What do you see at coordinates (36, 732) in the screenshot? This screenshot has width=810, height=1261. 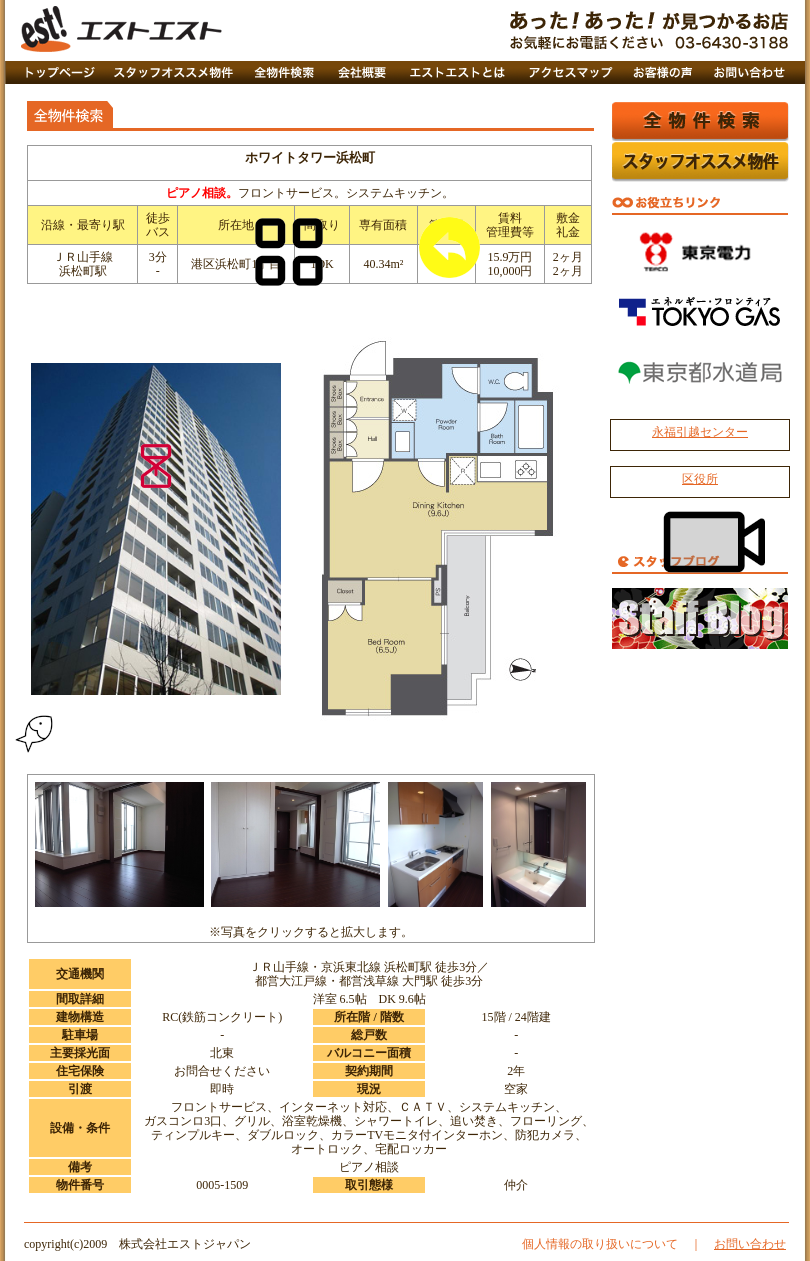 I see `browse seafood or fish-related content` at bounding box center [36, 732].